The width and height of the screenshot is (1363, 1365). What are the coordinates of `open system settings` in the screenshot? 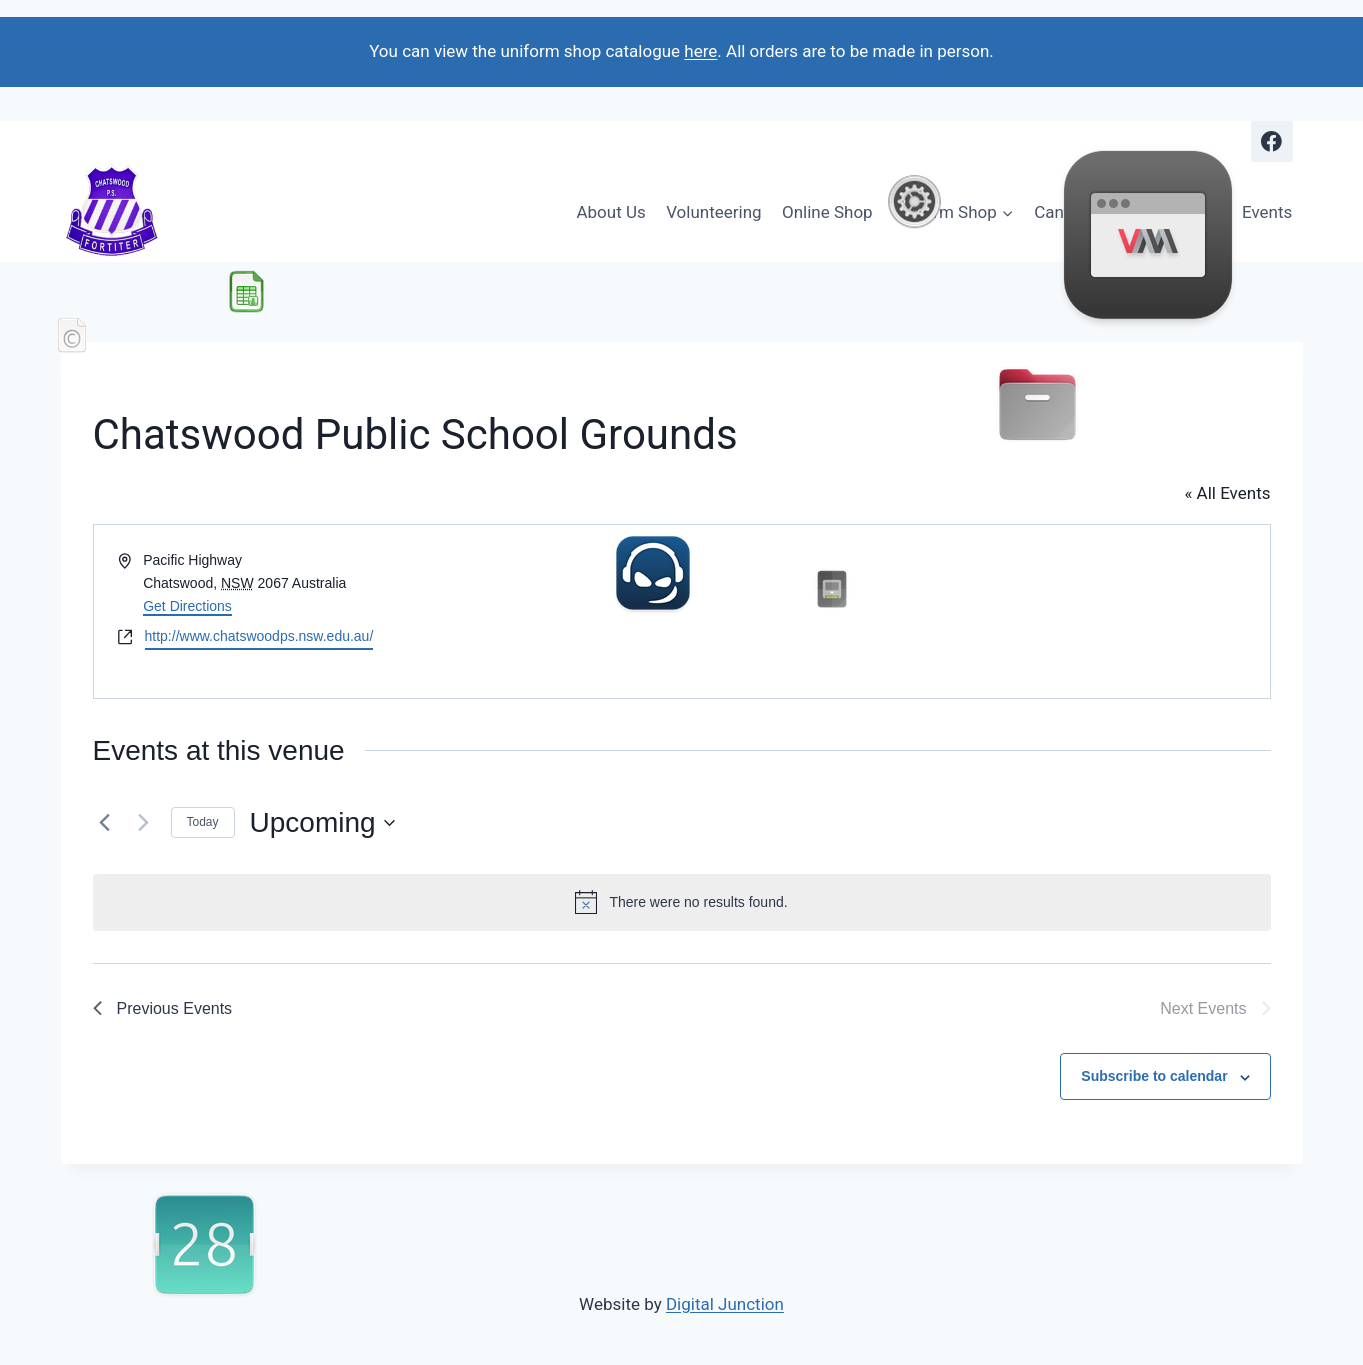 It's located at (914, 201).